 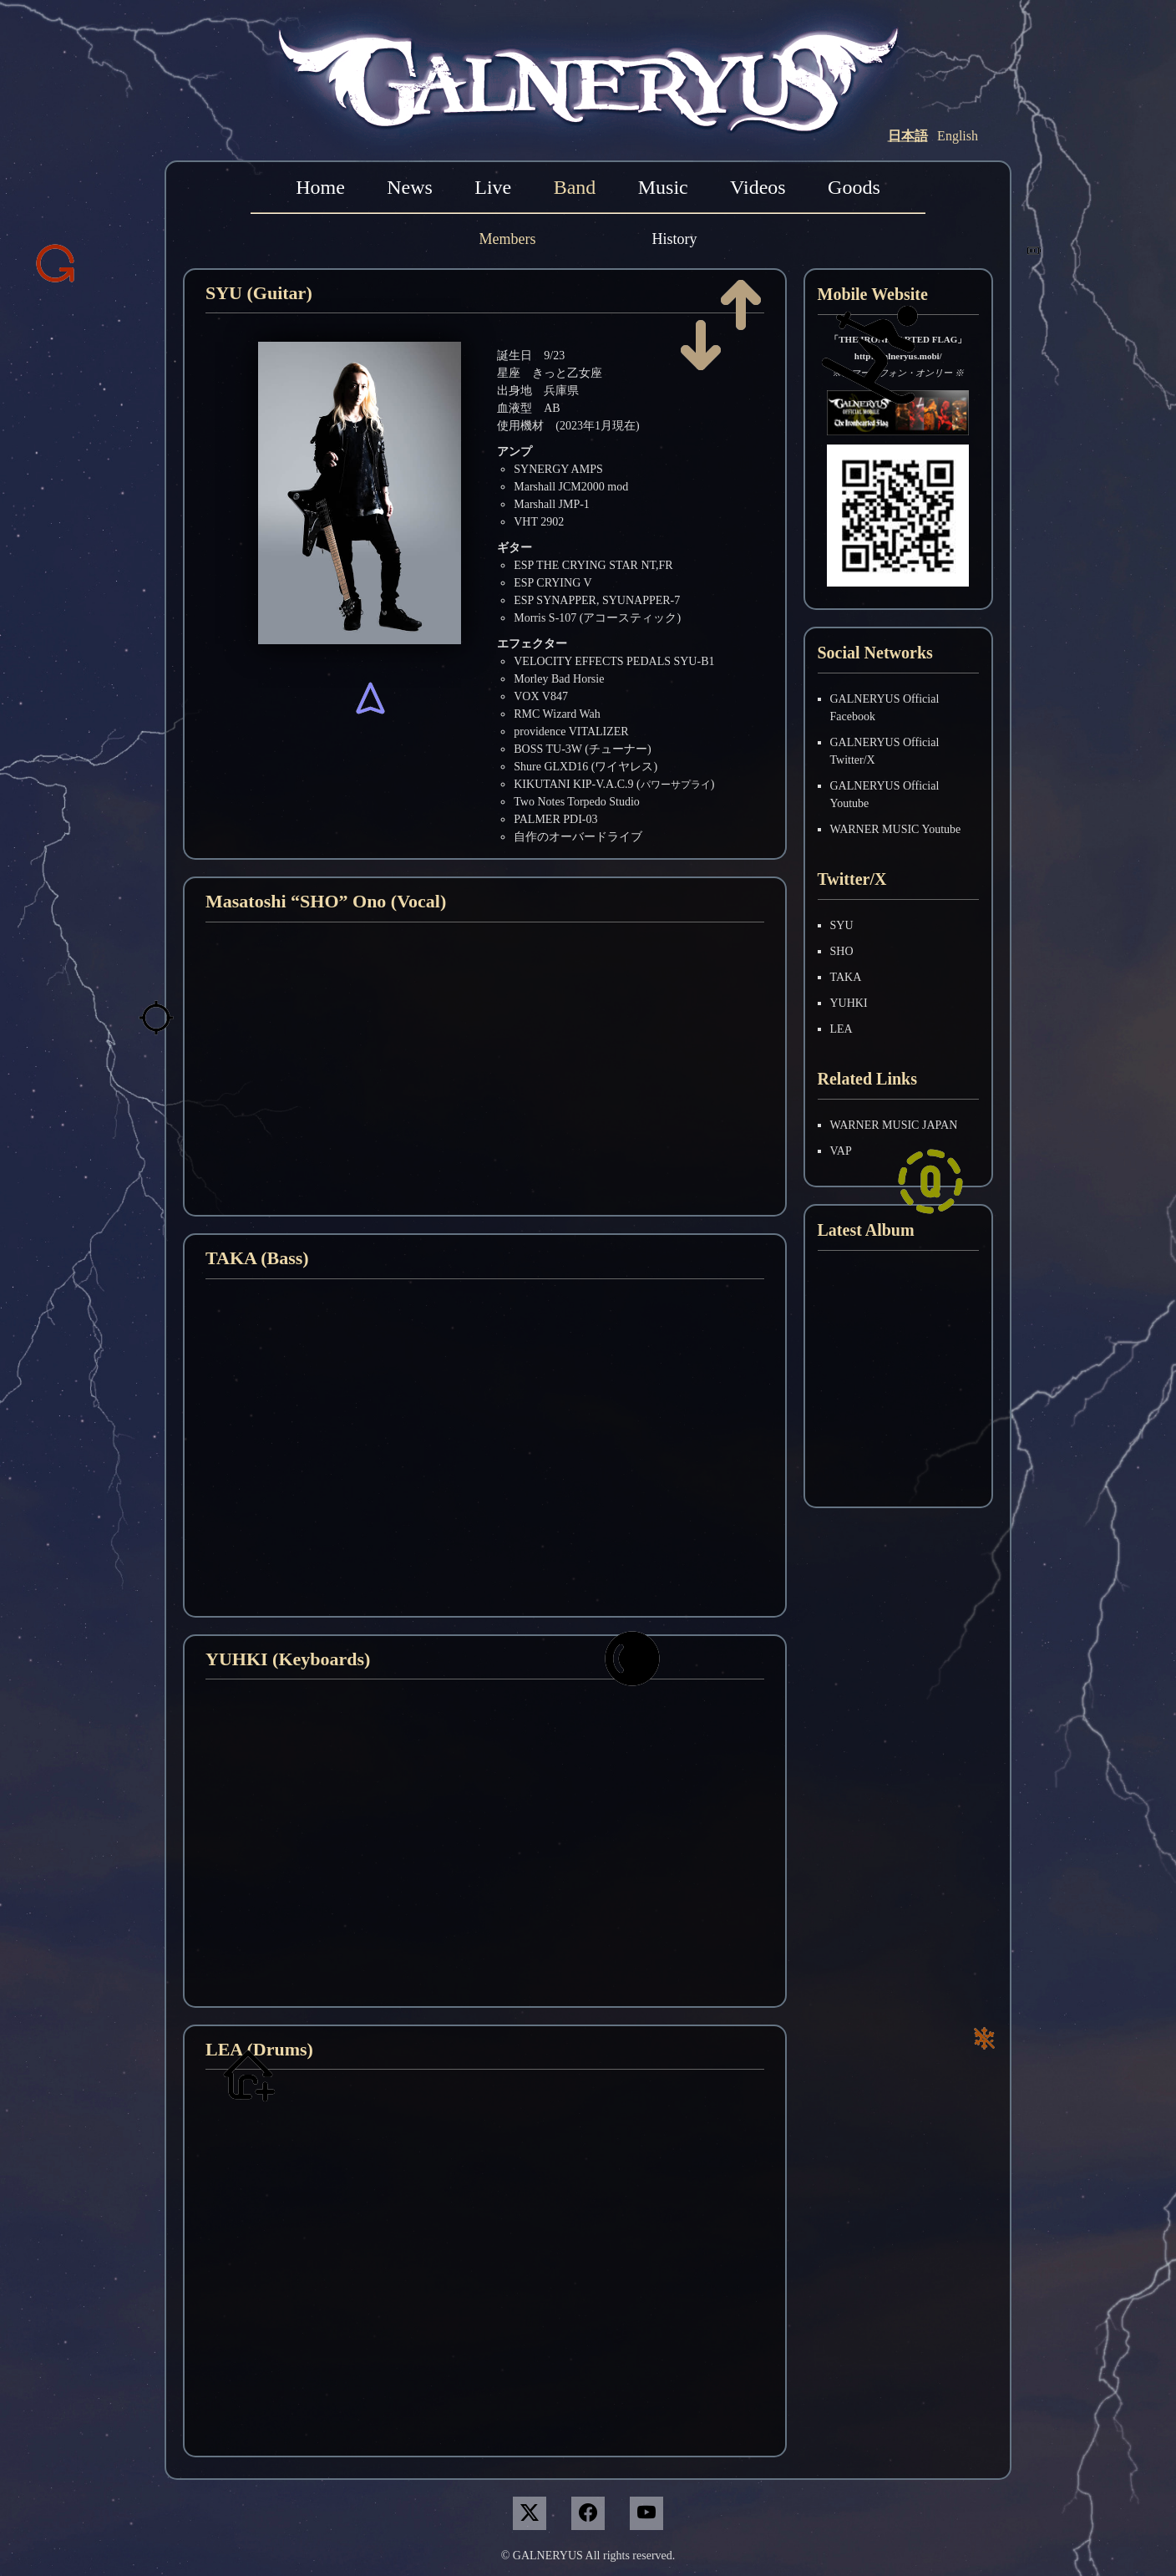 I want to click on apply inner shadow effect to the left side, so click(x=632, y=1659).